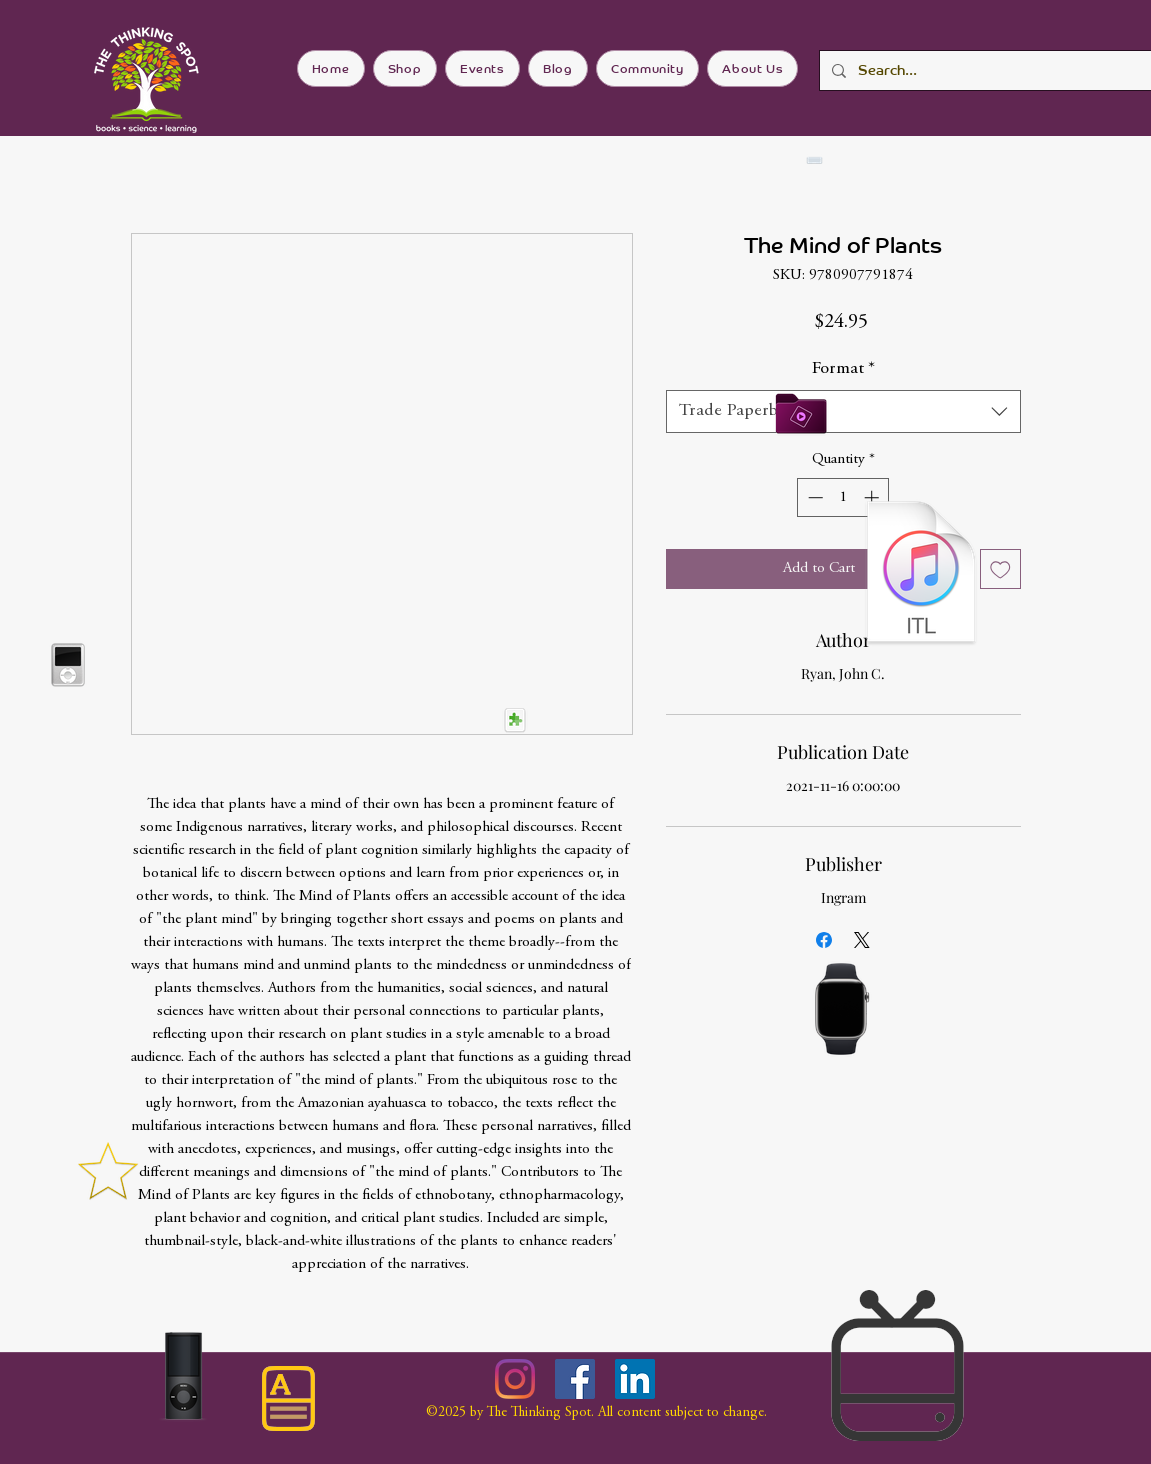 This screenshot has width=1151, height=1464. Describe the element at coordinates (897, 1365) in the screenshot. I see `open video player app` at that location.